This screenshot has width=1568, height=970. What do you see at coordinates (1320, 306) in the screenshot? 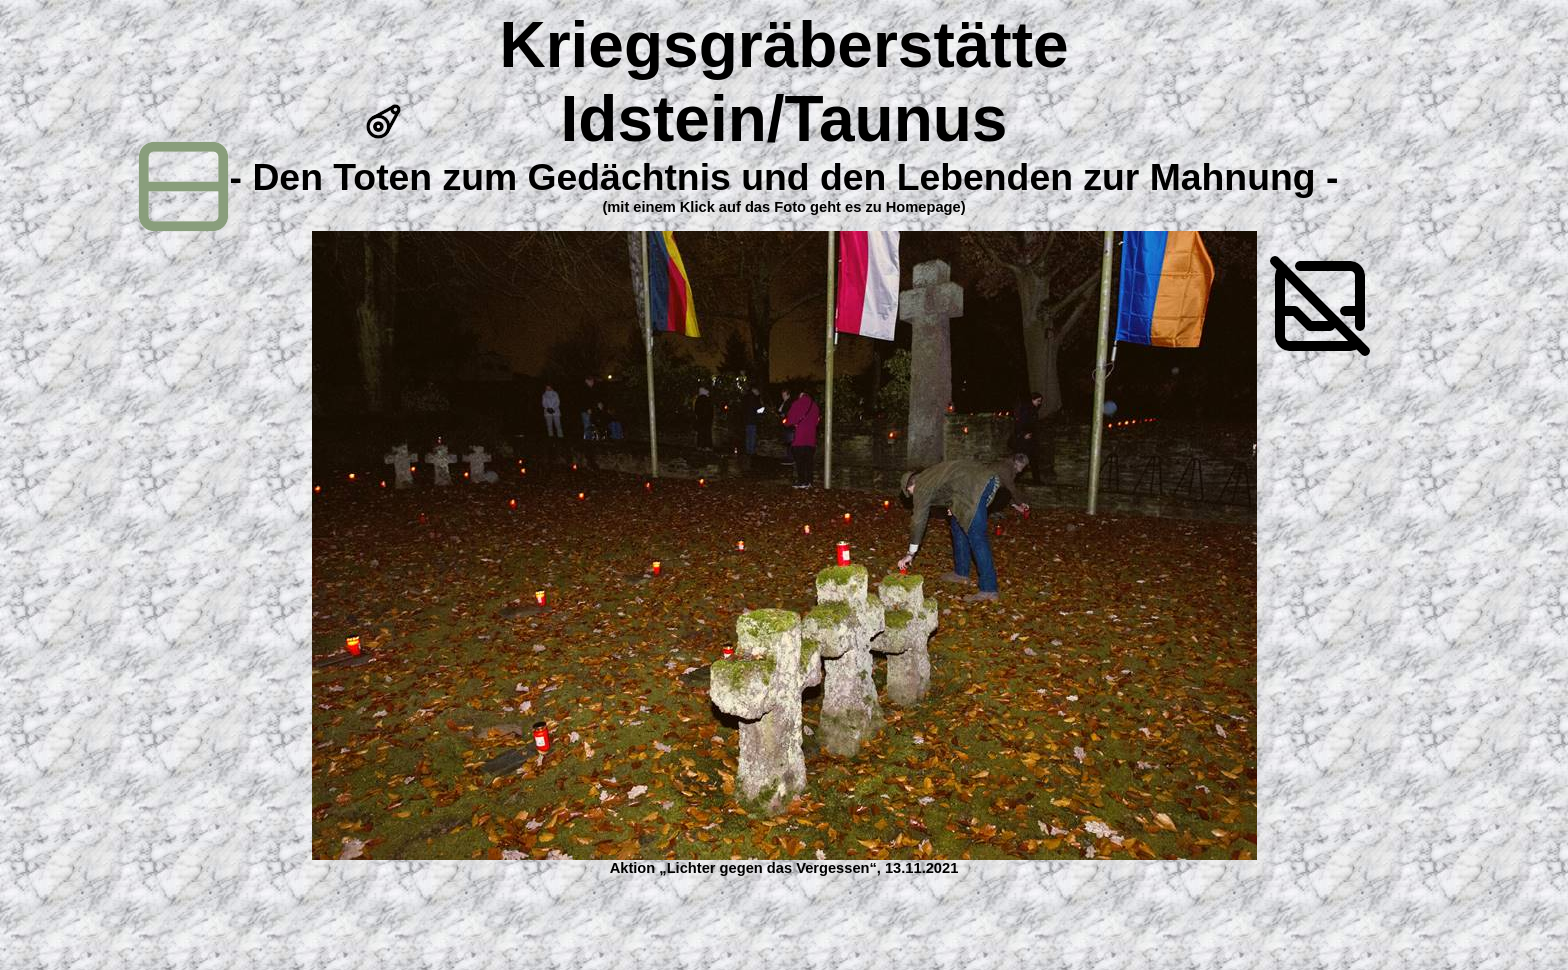
I see `inbox disabled or unavailable` at bounding box center [1320, 306].